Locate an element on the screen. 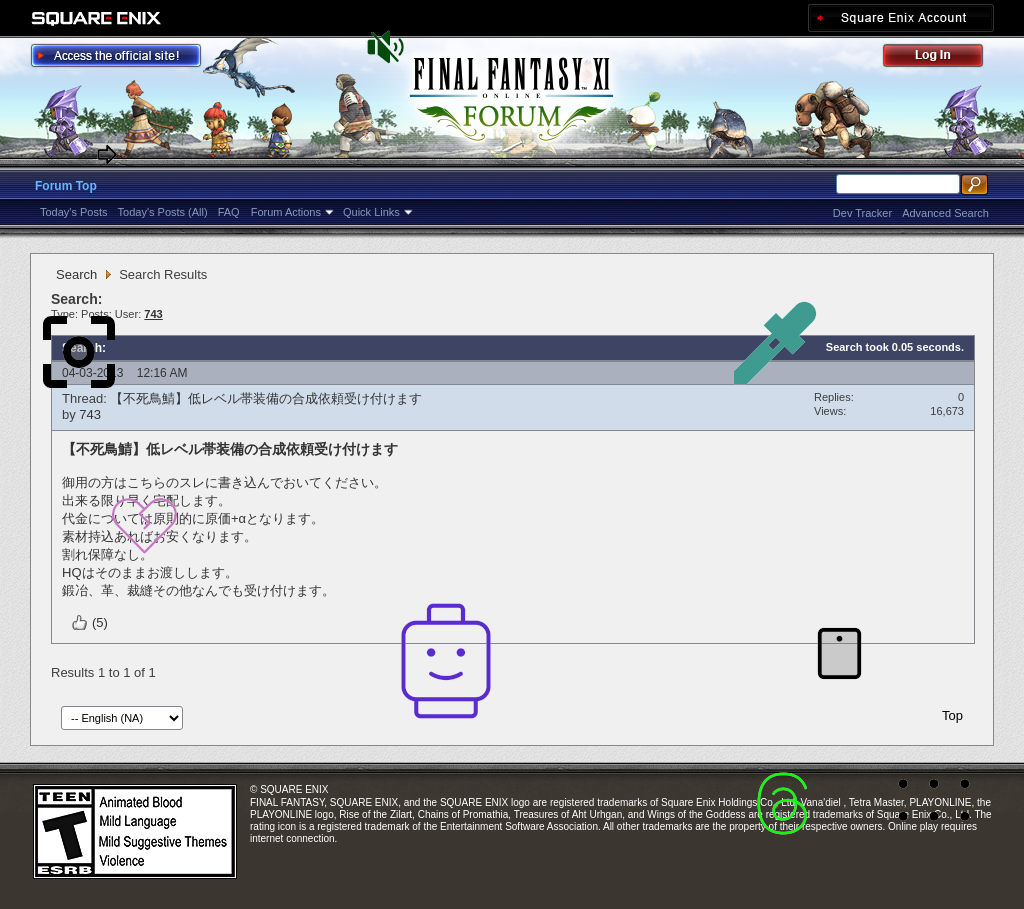 Image resolution: width=1024 pixels, height=909 pixels. open the Threads app is located at coordinates (783, 803).